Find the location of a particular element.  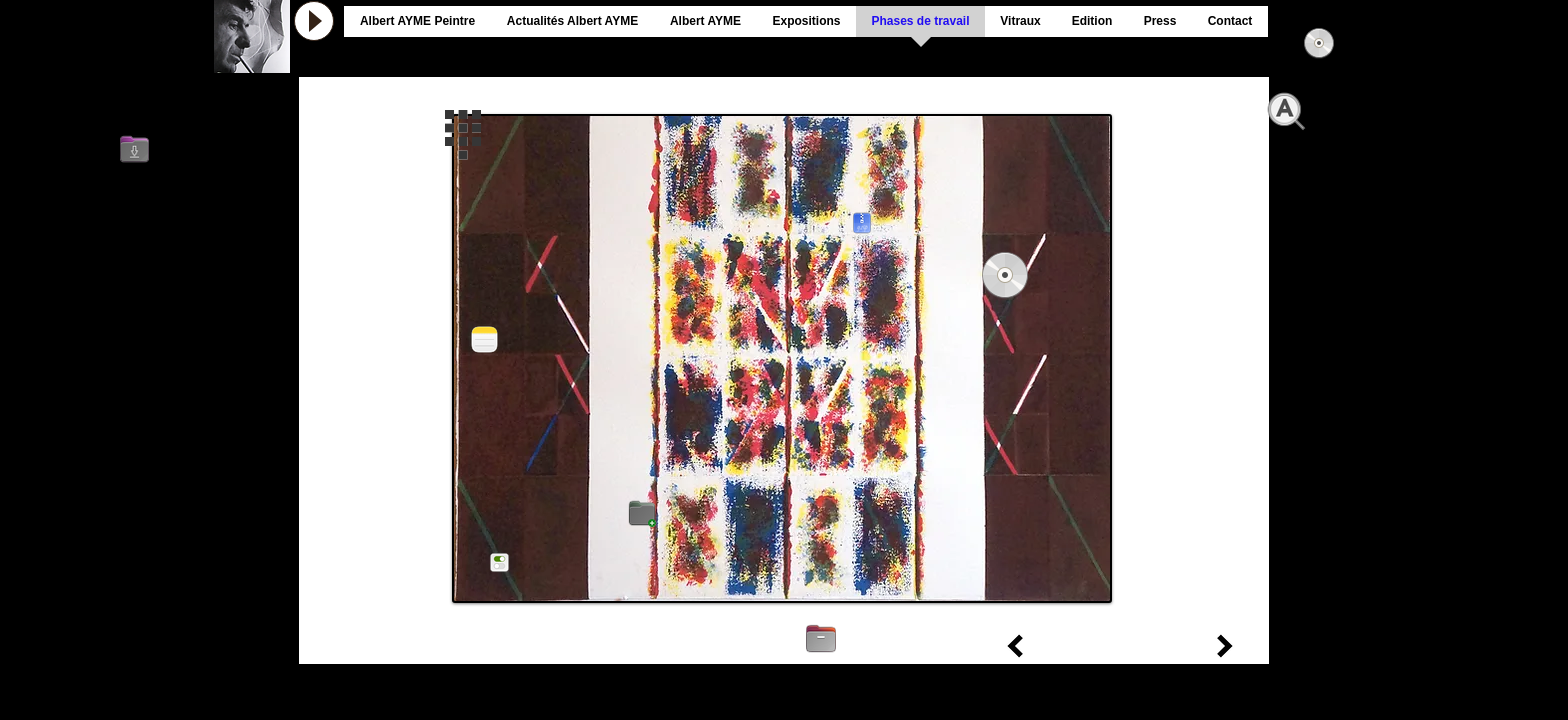

indicates optical disc drive or CD/DVD media is located at coordinates (1005, 275).